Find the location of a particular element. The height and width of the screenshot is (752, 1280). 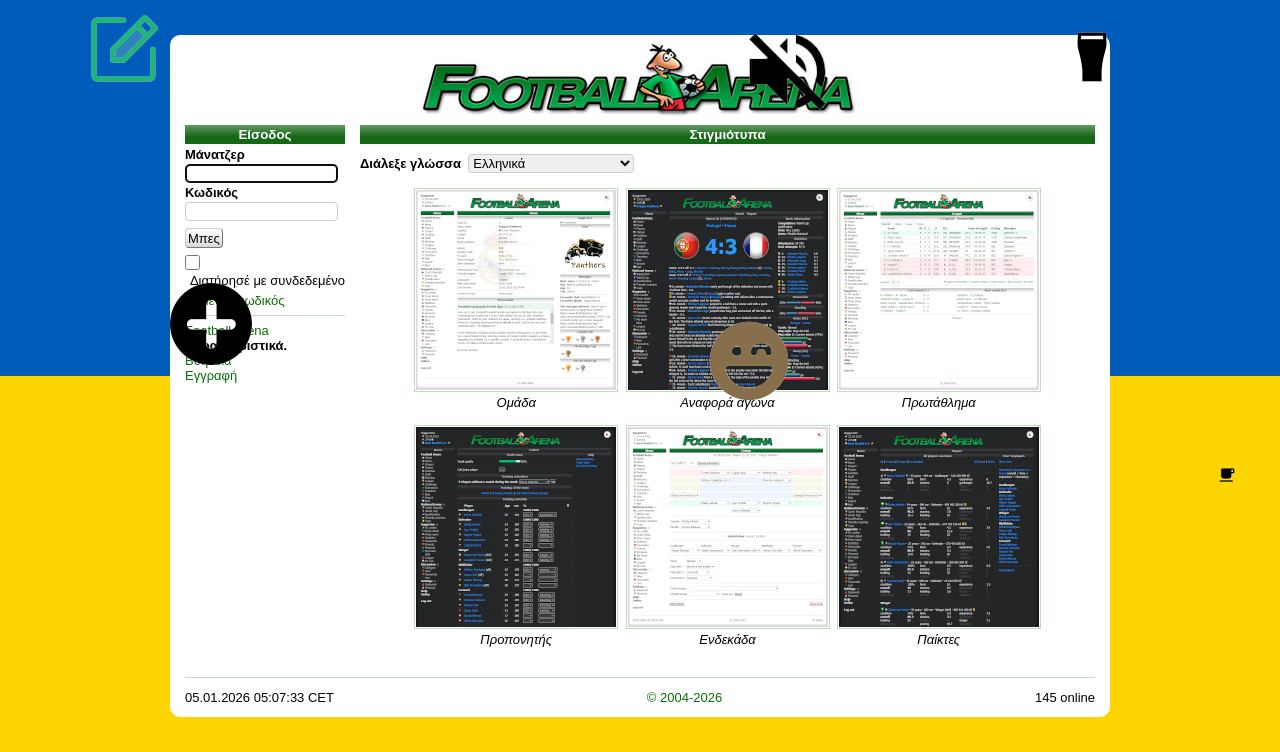

find nearby coffee shops or cafes is located at coordinates (1227, 475).